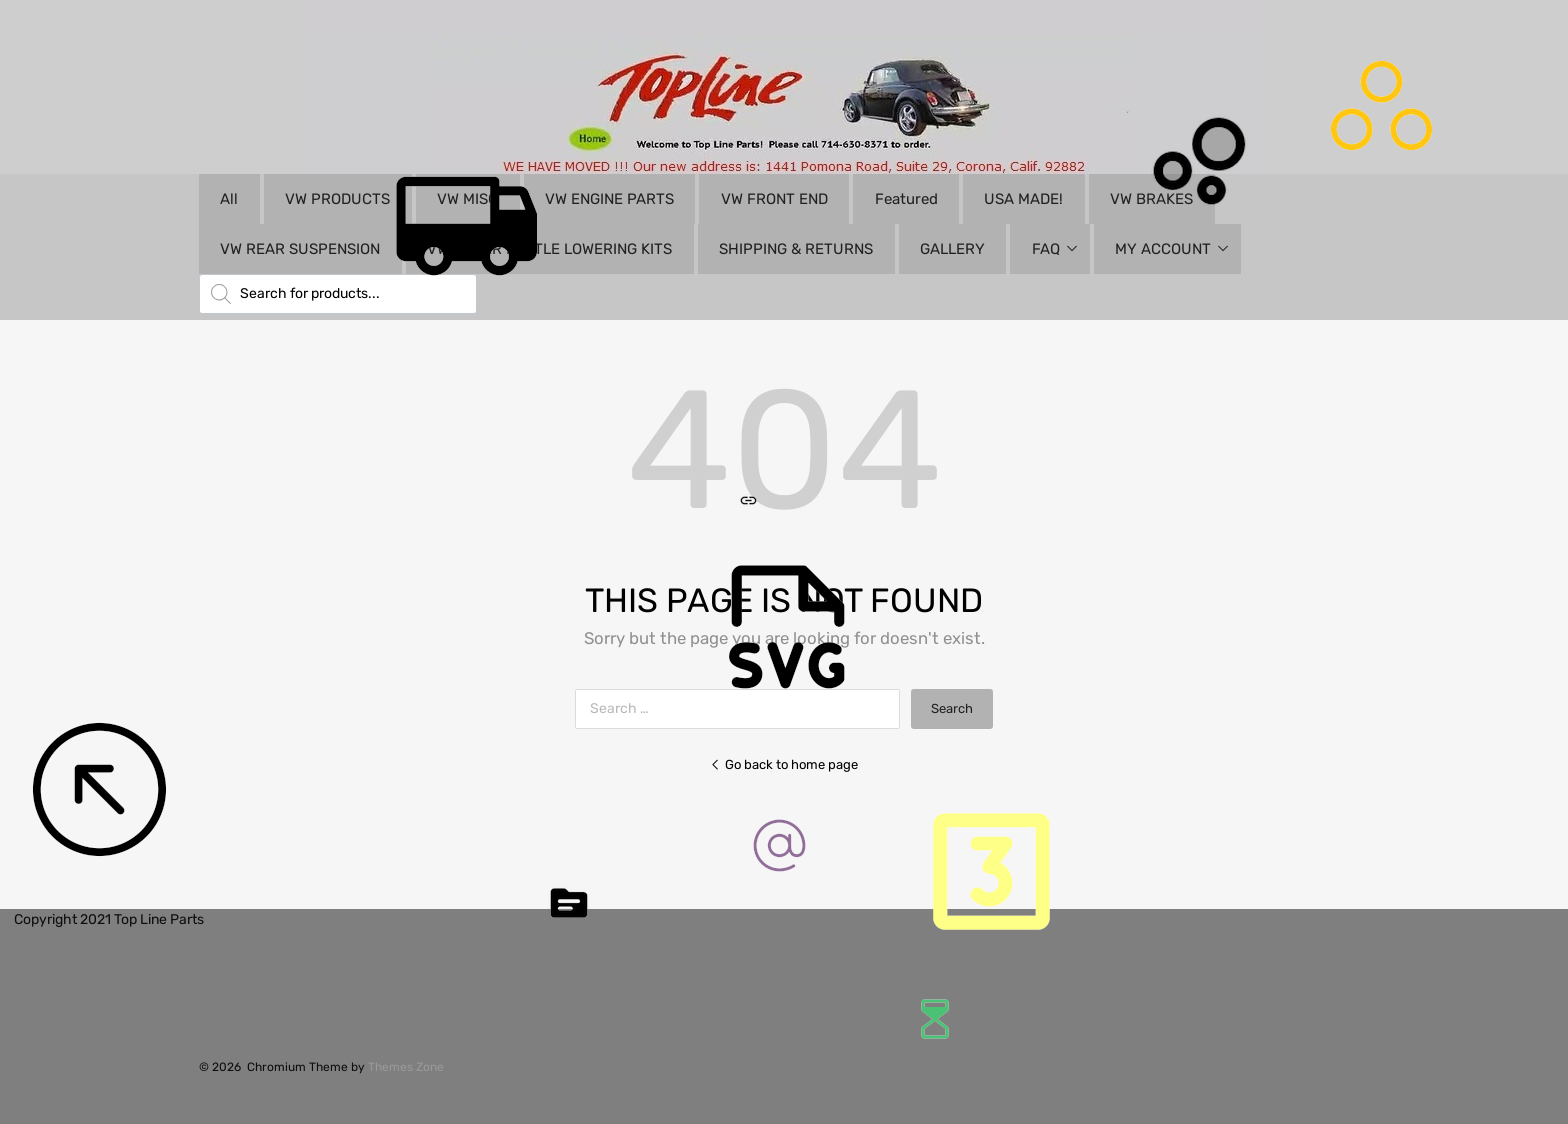 The image size is (1568, 1124). What do you see at coordinates (935, 1019) in the screenshot?
I see `indicates a process just started with most time remaining` at bounding box center [935, 1019].